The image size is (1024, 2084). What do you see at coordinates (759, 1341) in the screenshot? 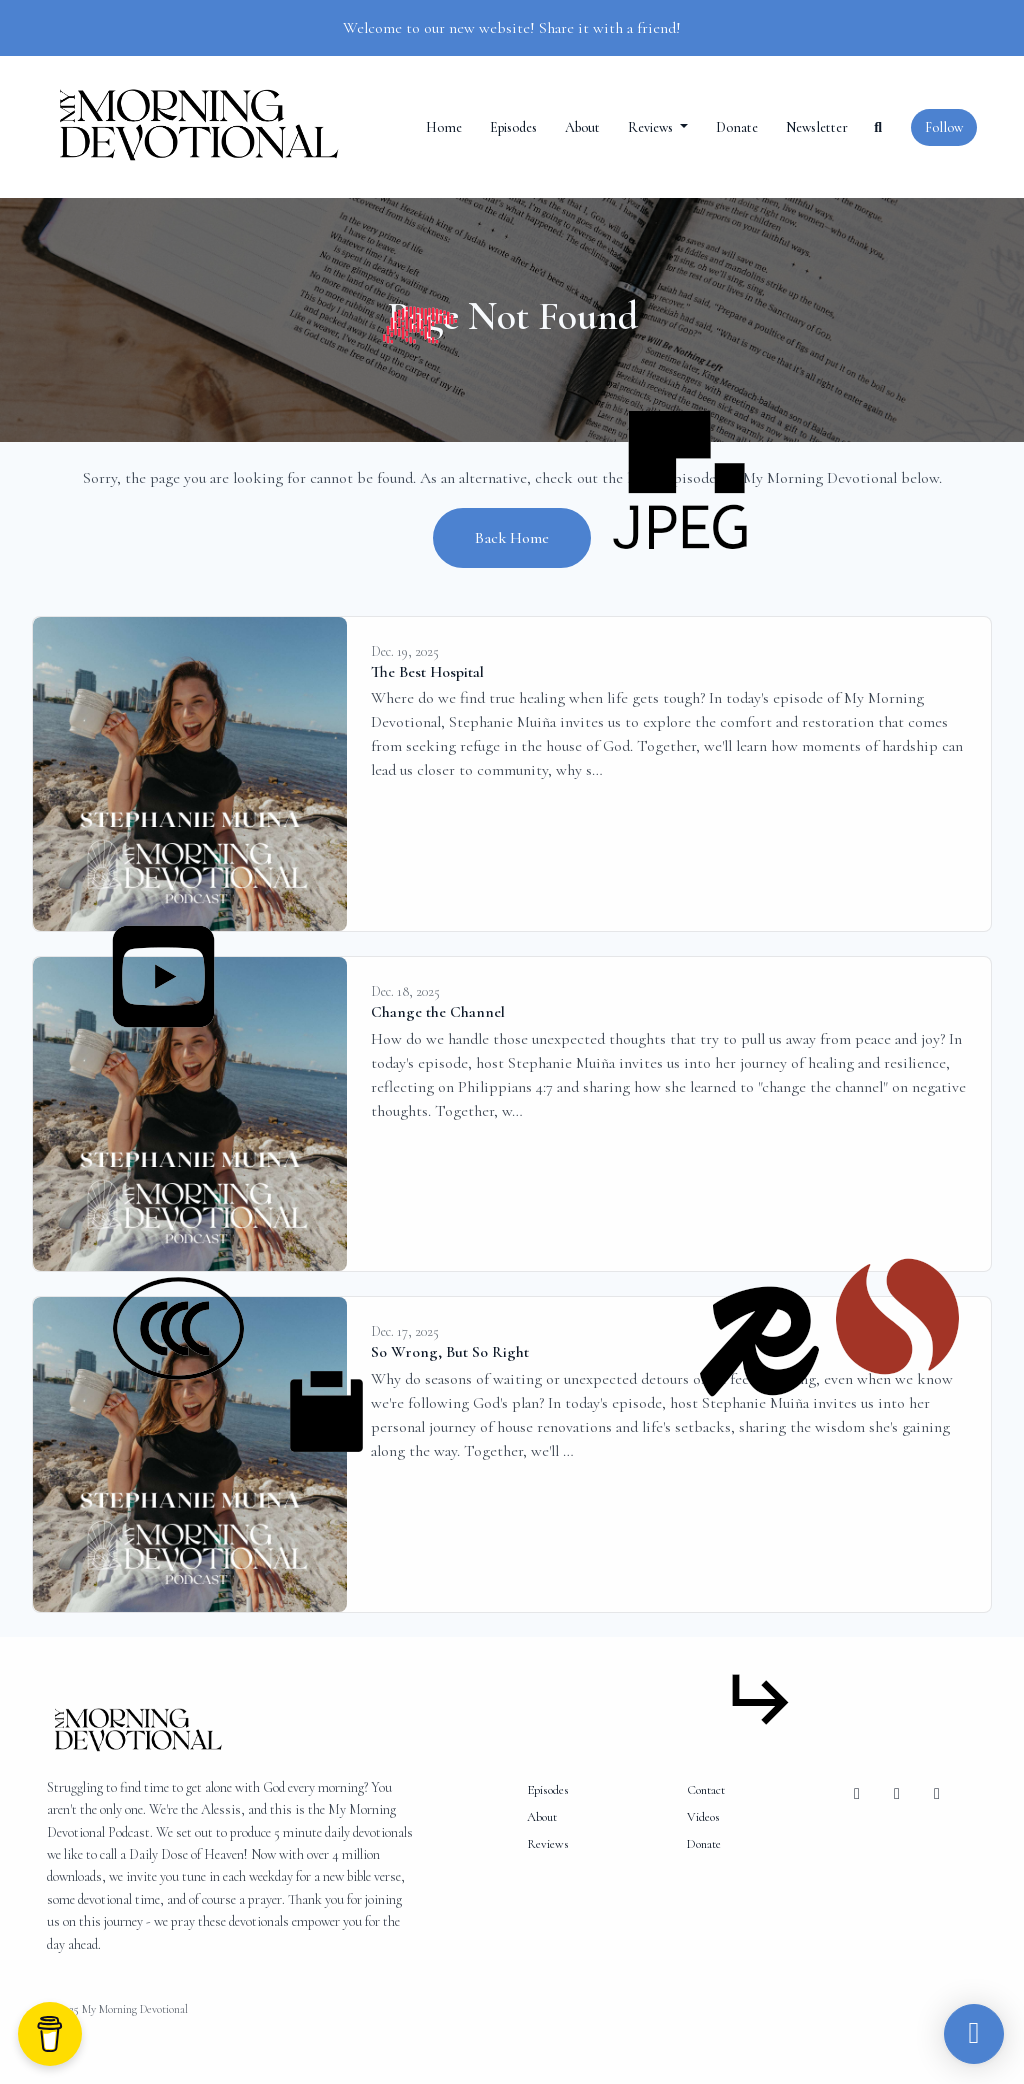
I see `Redis database service logo` at bounding box center [759, 1341].